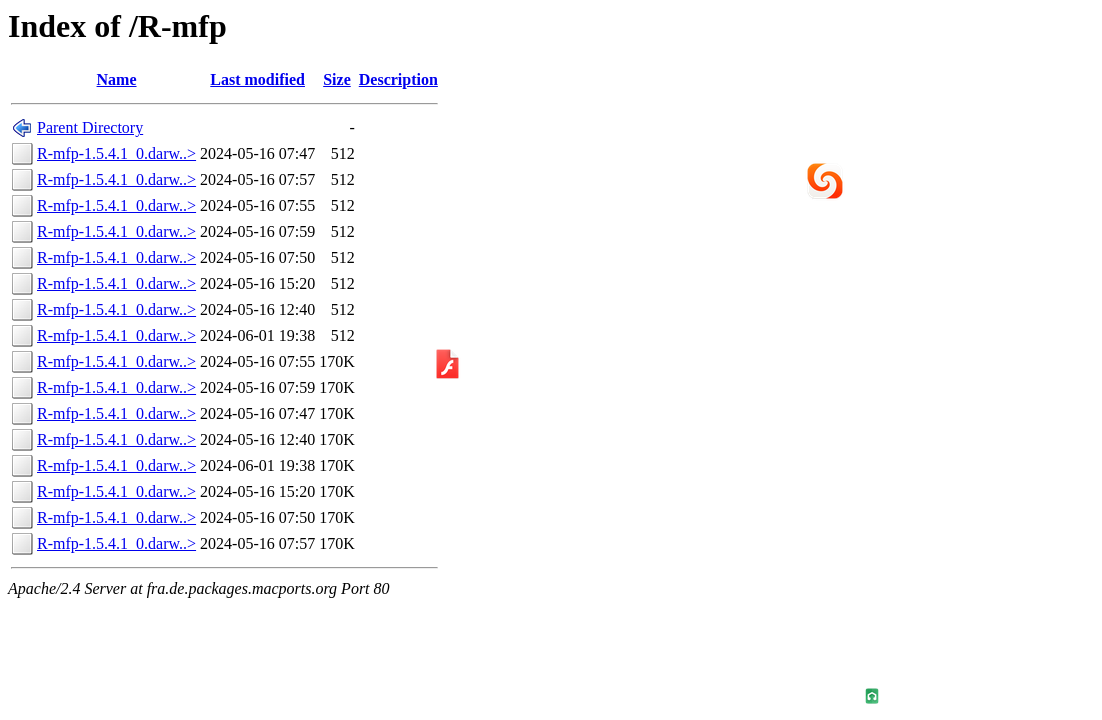 Image resolution: width=1102 pixels, height=720 pixels. What do you see at coordinates (872, 696) in the screenshot?
I see `an LMMS music project file` at bounding box center [872, 696].